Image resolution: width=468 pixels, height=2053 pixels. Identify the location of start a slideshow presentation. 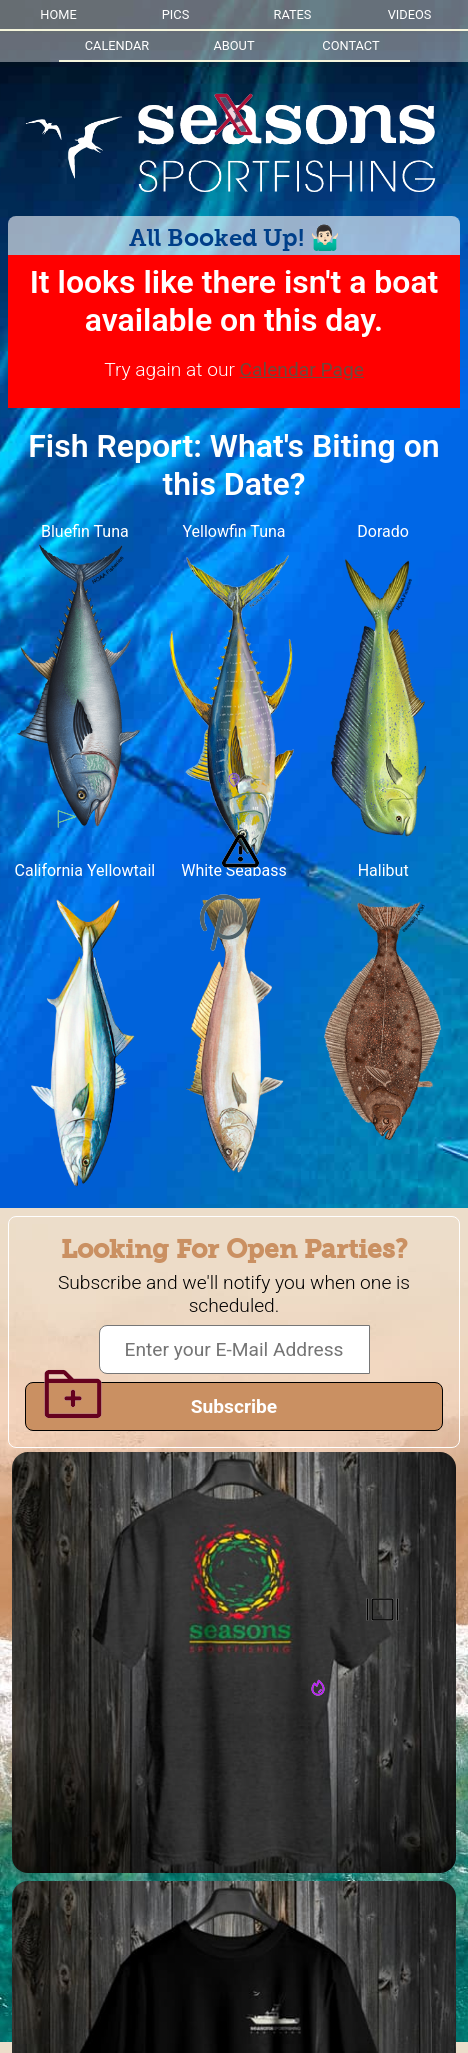
(382, 1609).